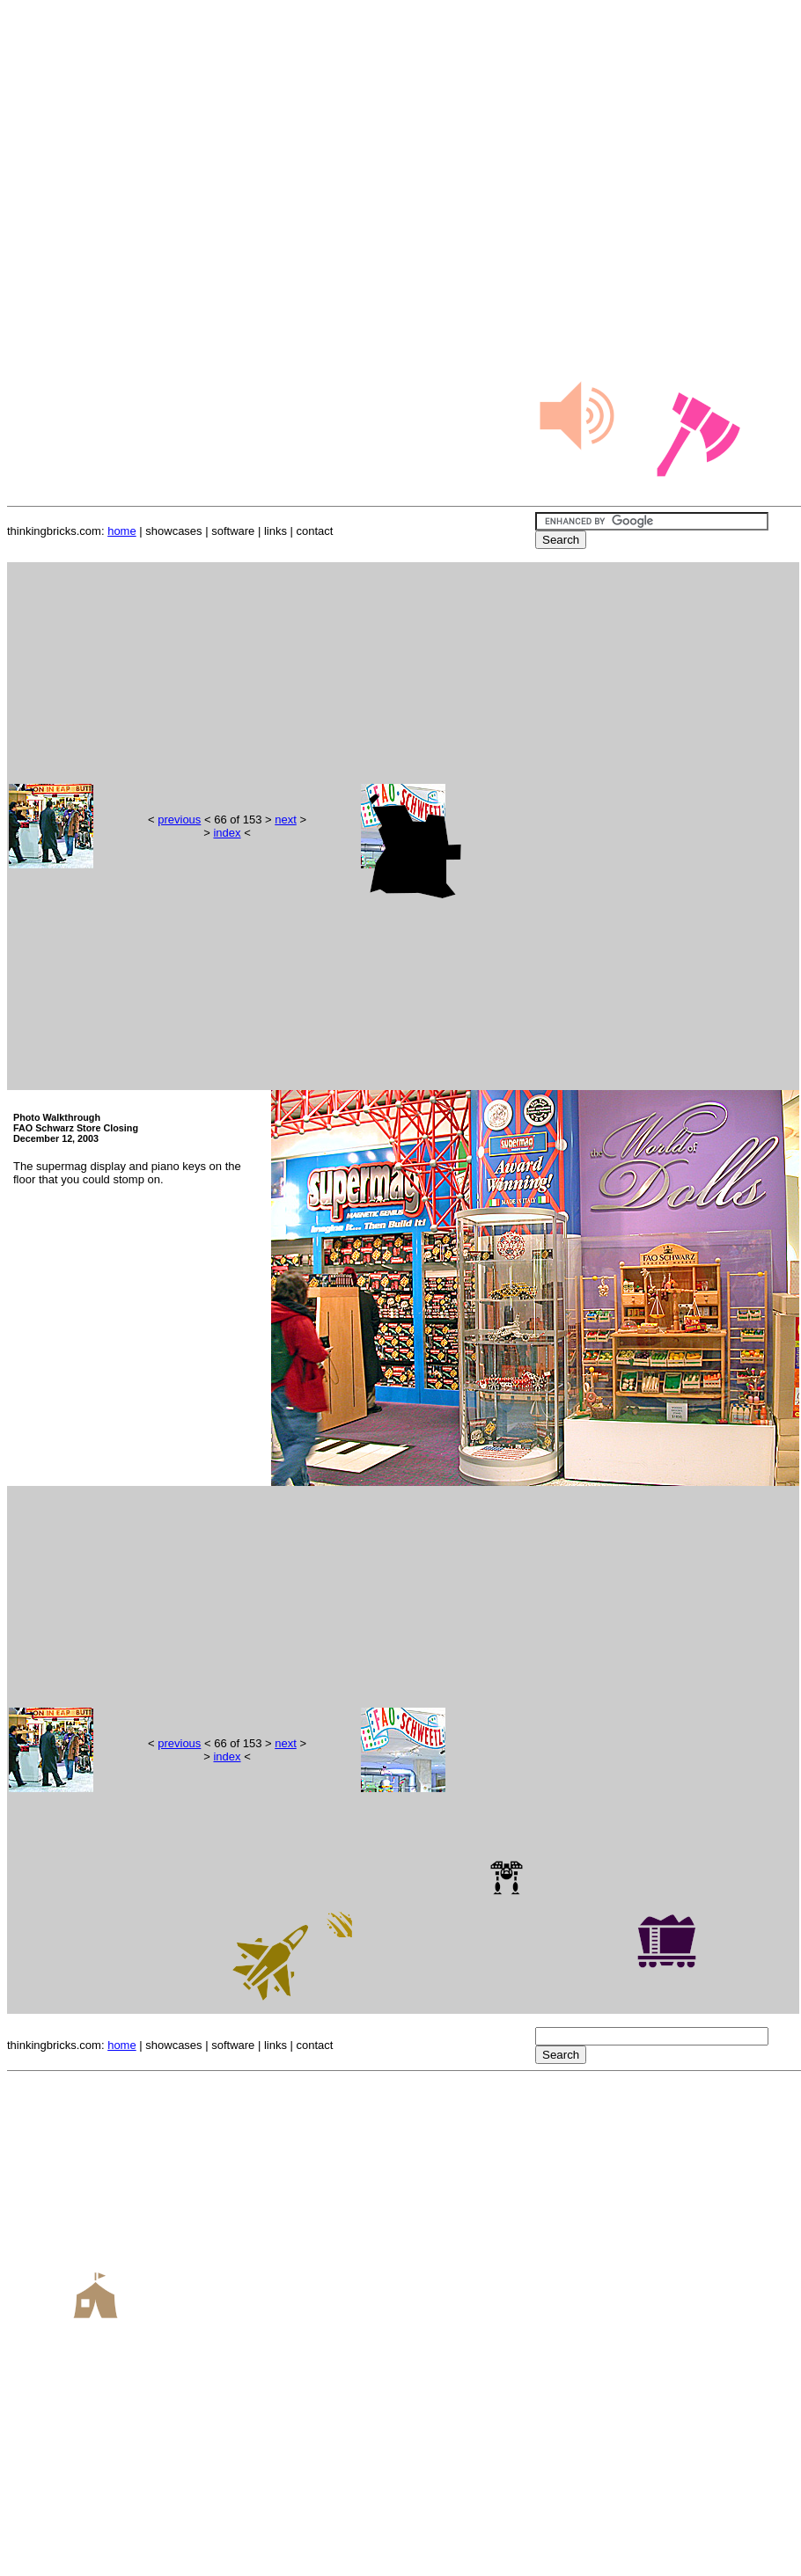 The width and height of the screenshot is (801, 2576). Describe the element at coordinates (339, 1924) in the screenshot. I see `indicates a violent attack or slash action` at that location.